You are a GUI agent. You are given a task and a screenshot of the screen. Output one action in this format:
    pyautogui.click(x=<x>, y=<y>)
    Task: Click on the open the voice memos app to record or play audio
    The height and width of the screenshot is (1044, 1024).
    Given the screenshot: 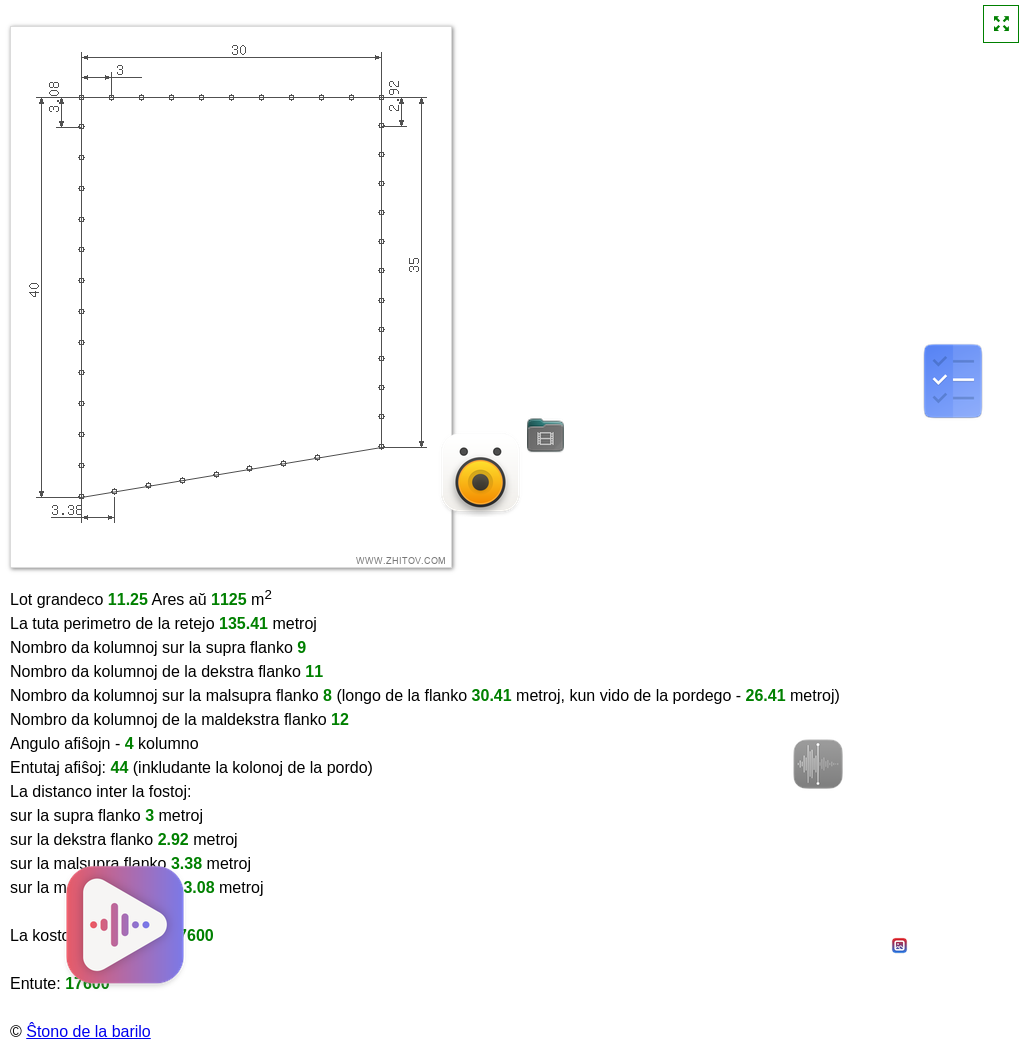 What is the action you would take?
    pyautogui.click(x=818, y=764)
    